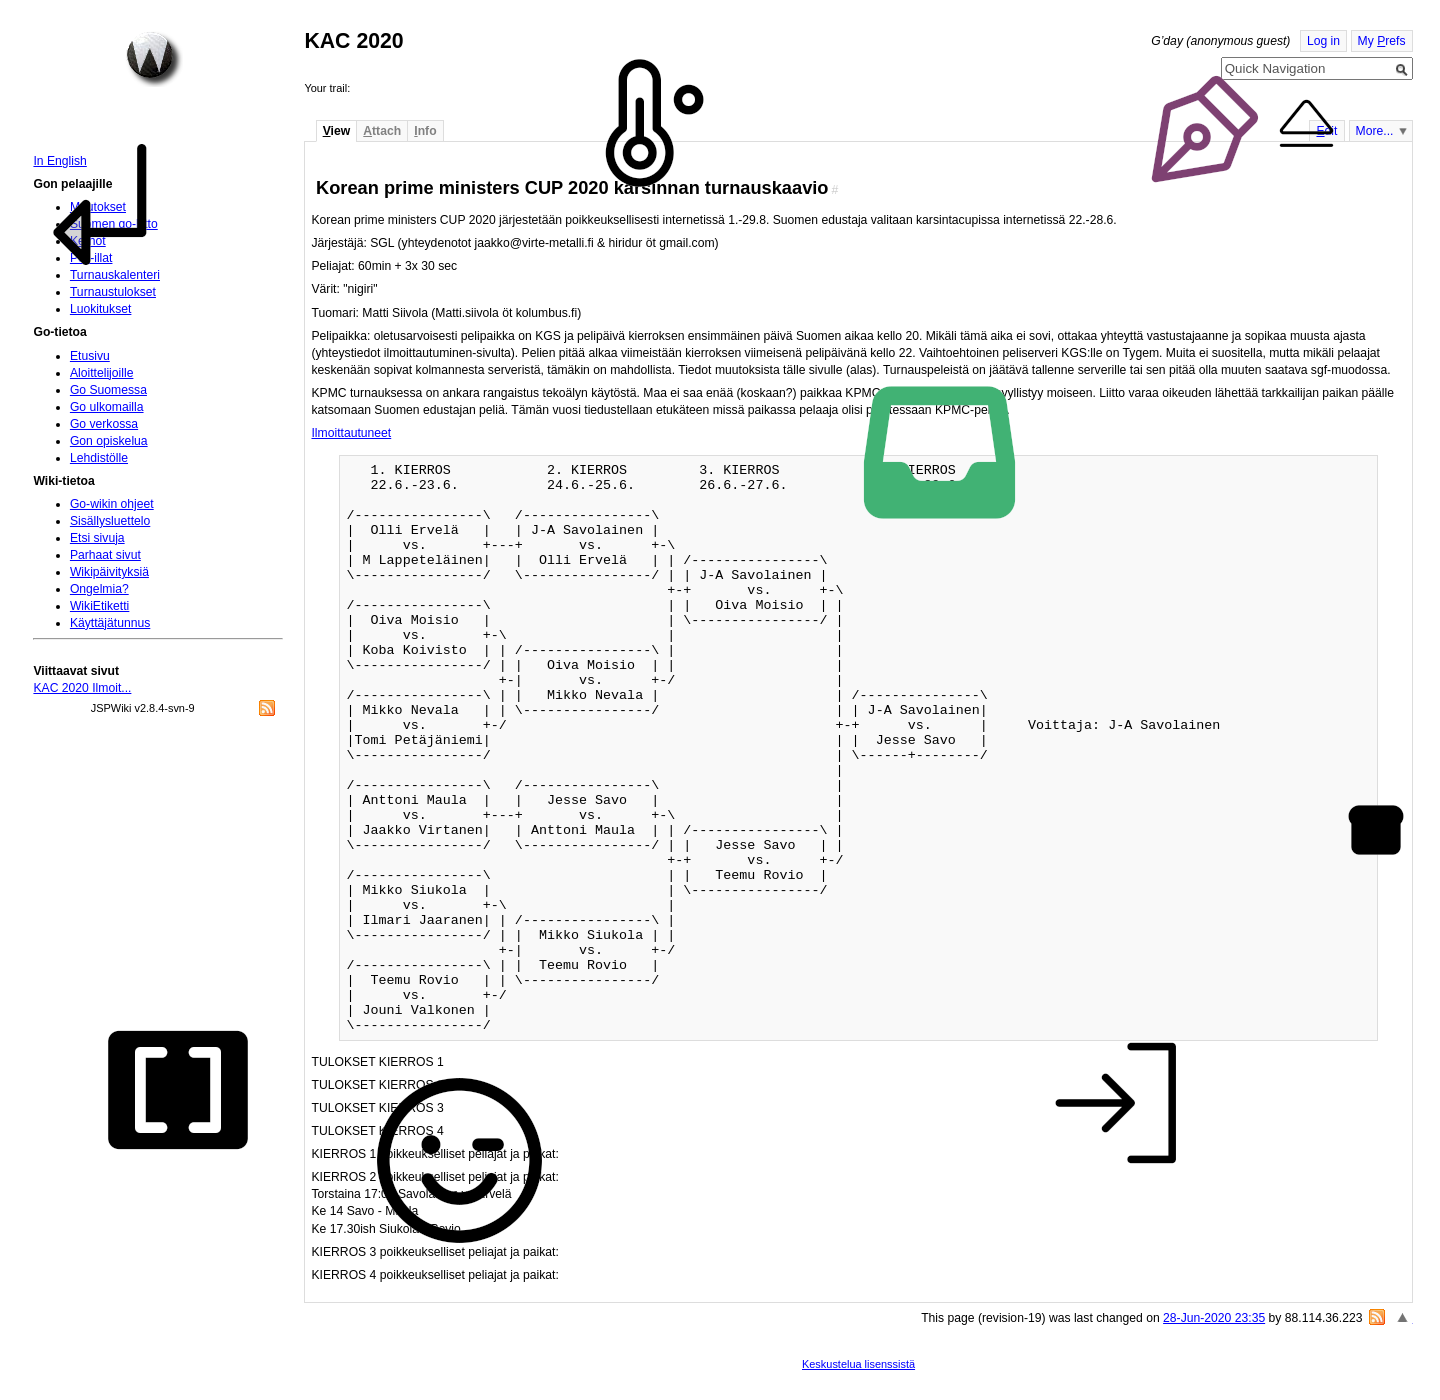  I want to click on sign in to your account, so click(1126, 1103).